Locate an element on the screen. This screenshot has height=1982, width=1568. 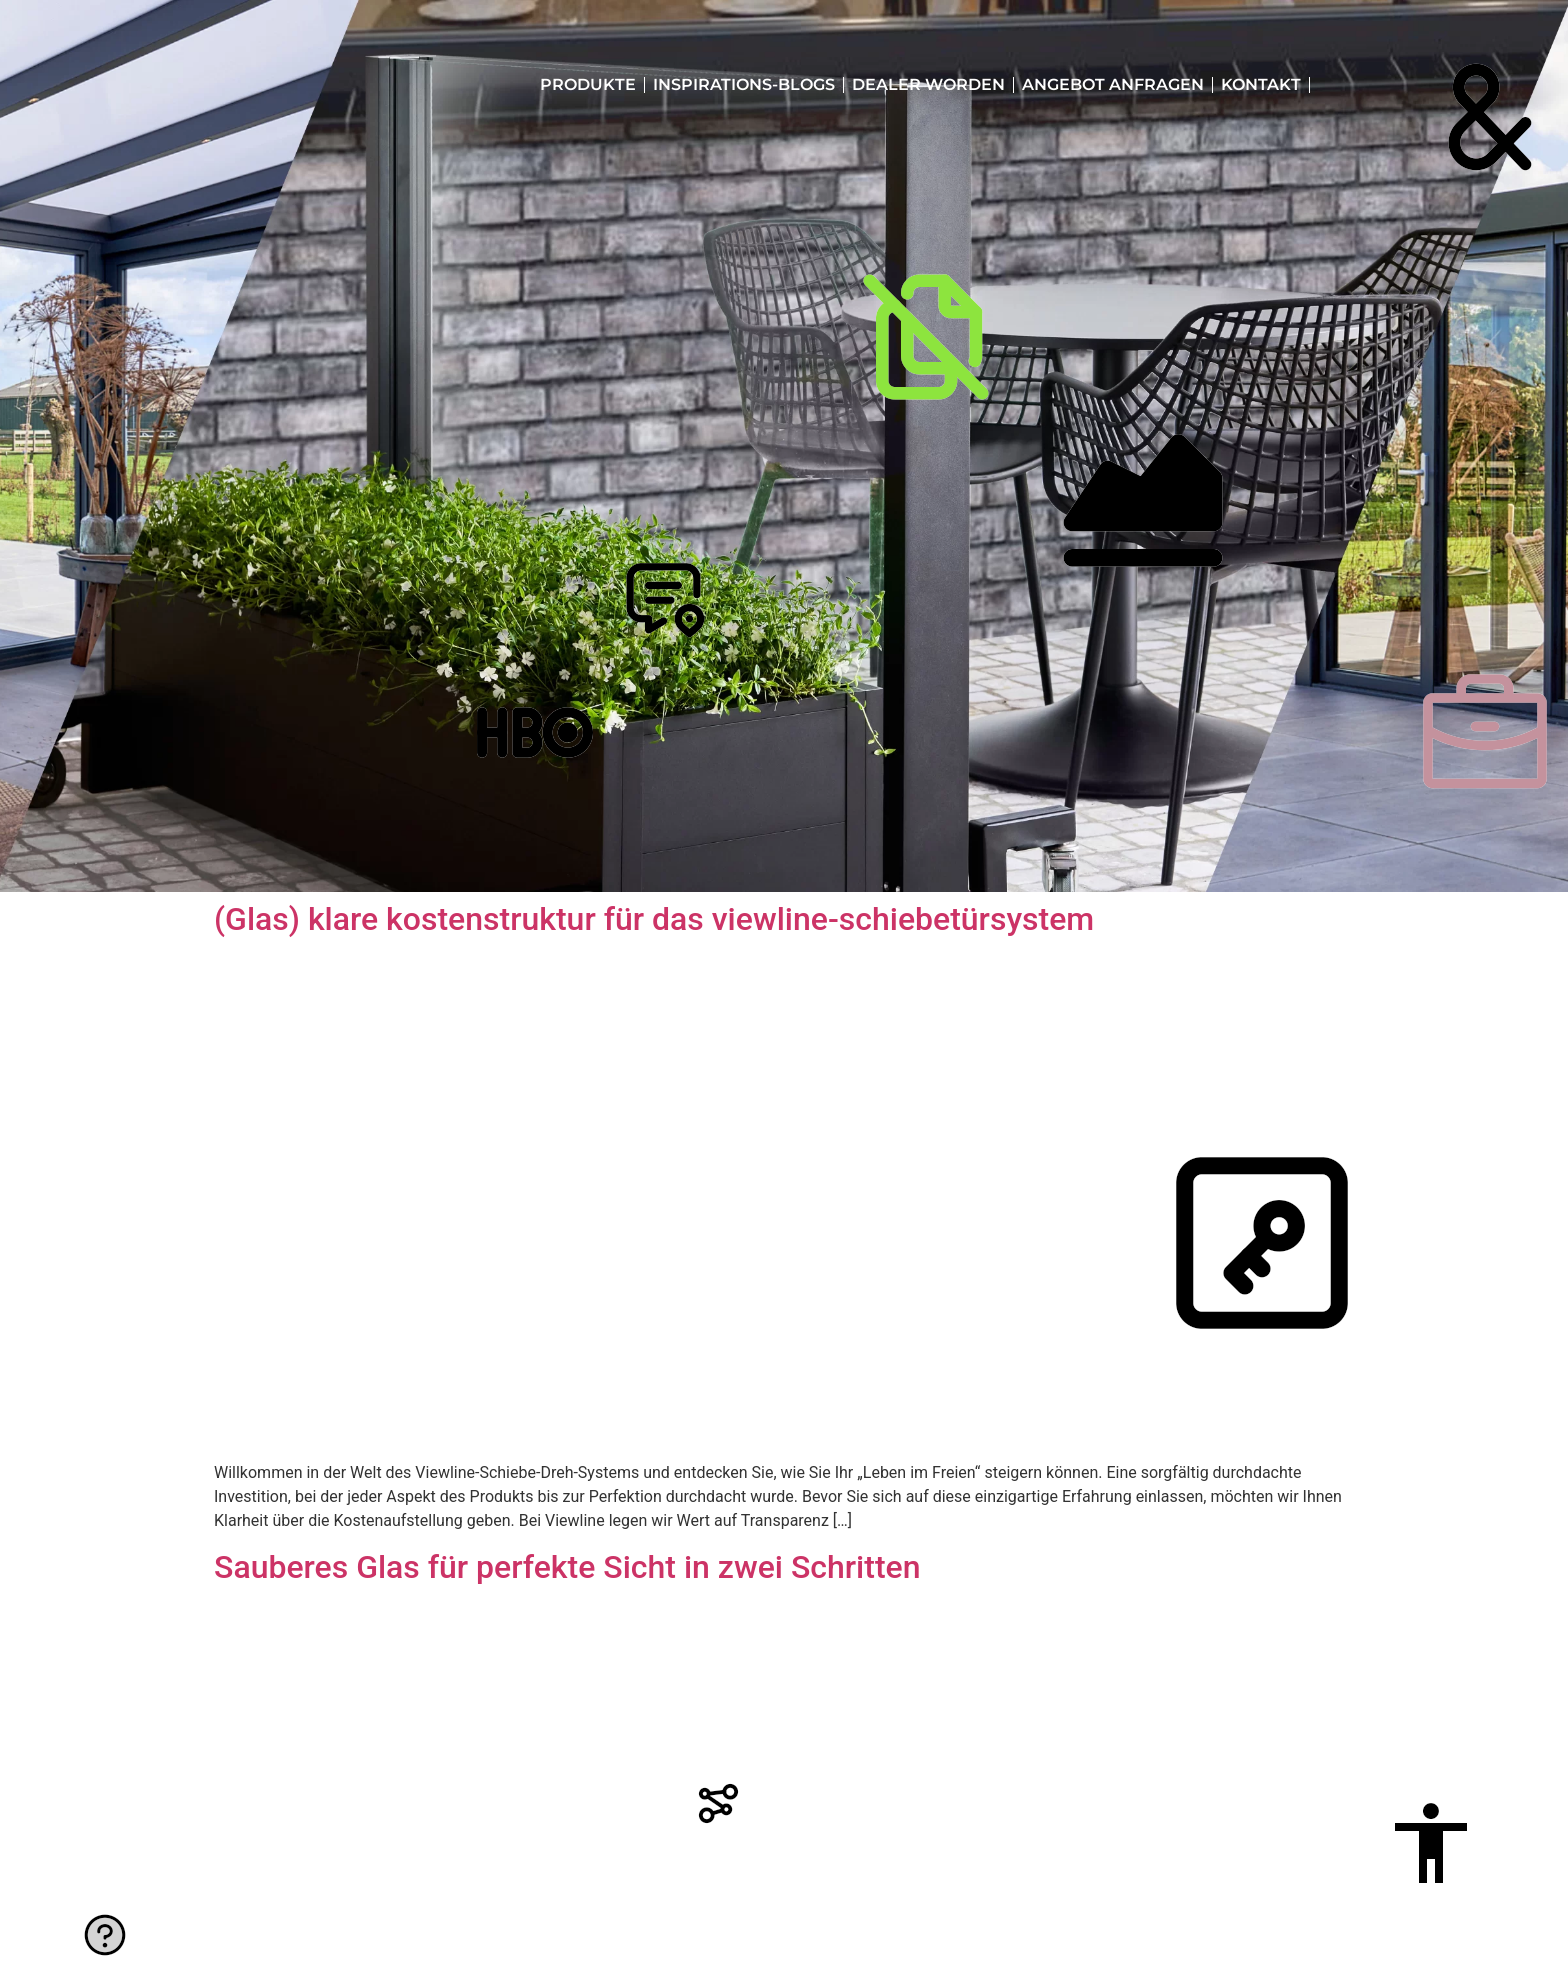
access accessibility settings is located at coordinates (1431, 1843).